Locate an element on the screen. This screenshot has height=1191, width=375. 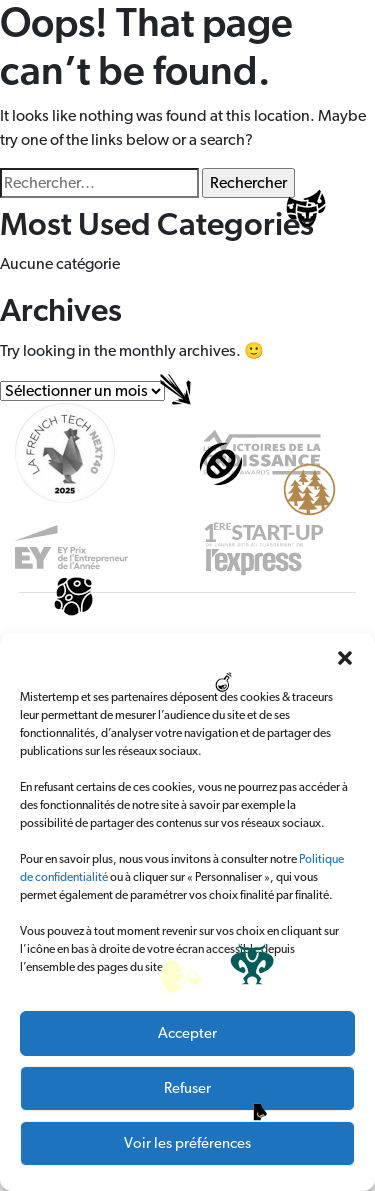
select minotaur character or enemy type is located at coordinates (252, 964).